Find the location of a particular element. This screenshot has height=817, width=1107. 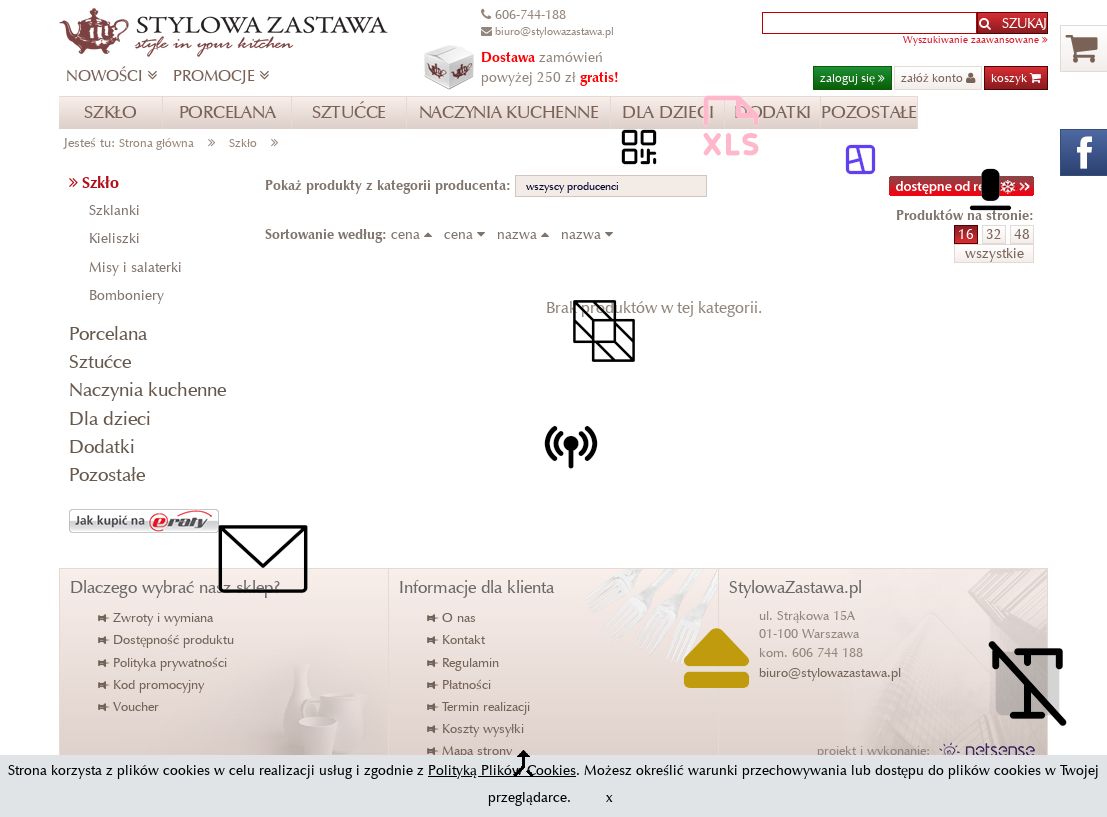

align selected element to bottom is located at coordinates (990, 189).